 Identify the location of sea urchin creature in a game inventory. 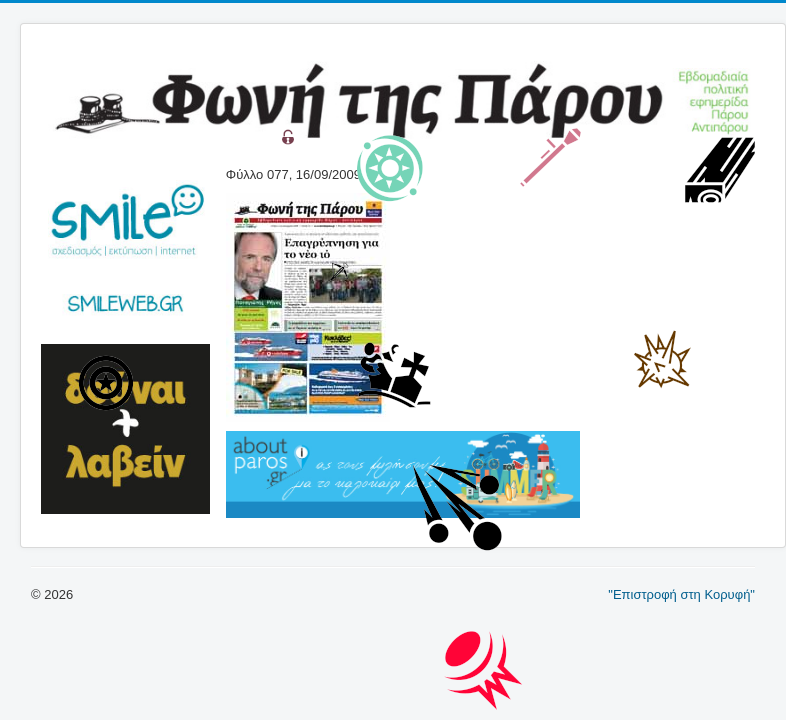
(662, 359).